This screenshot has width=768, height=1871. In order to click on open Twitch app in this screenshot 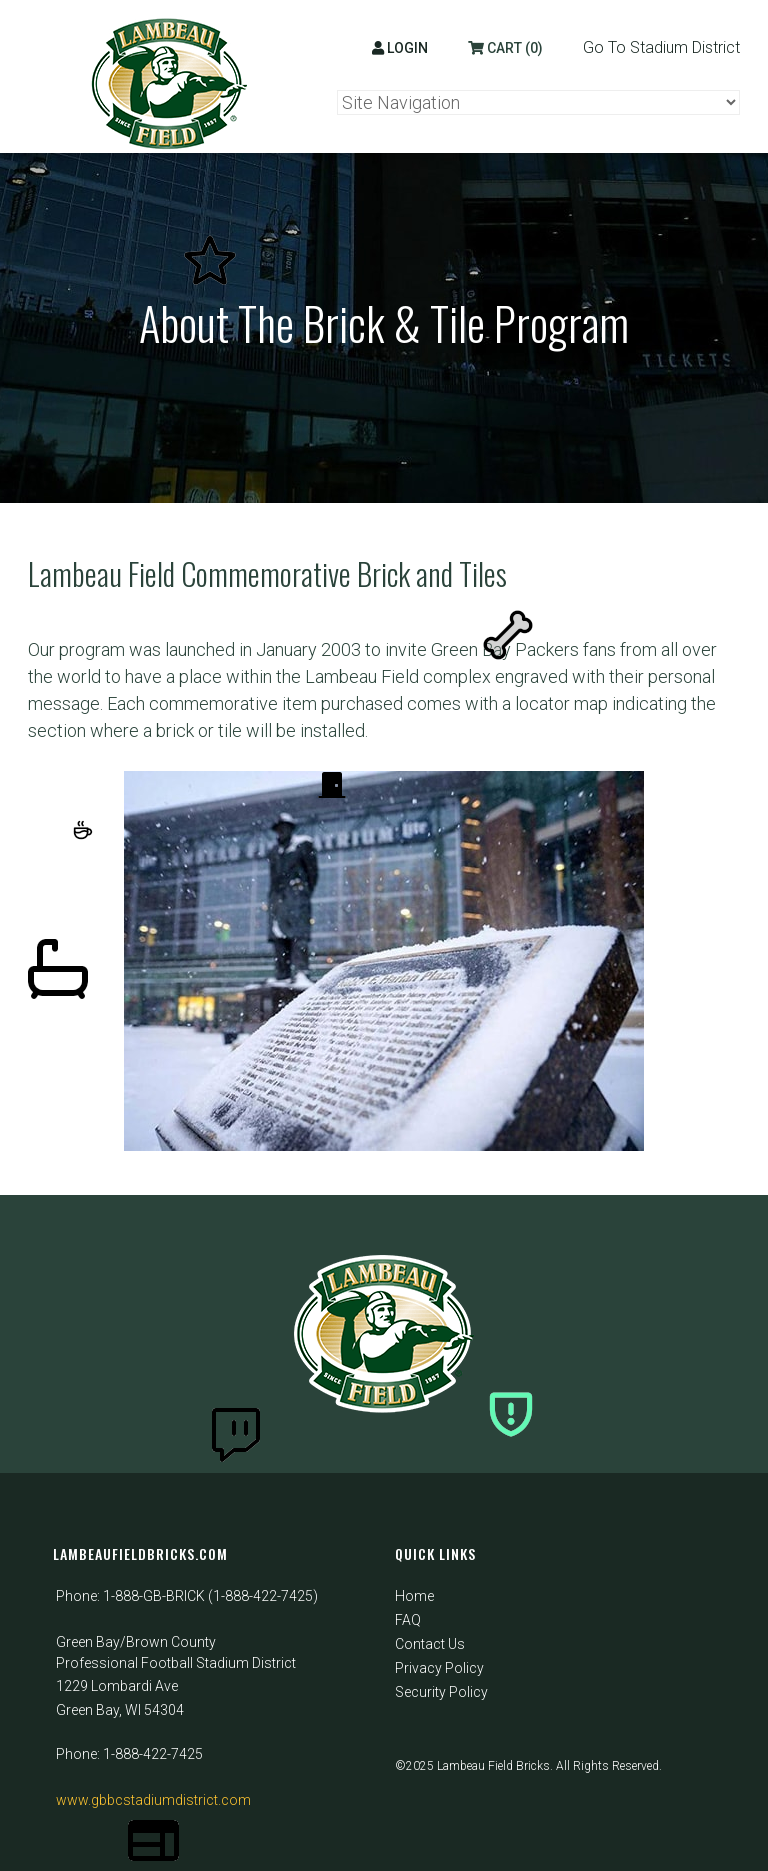, I will do `click(236, 1432)`.